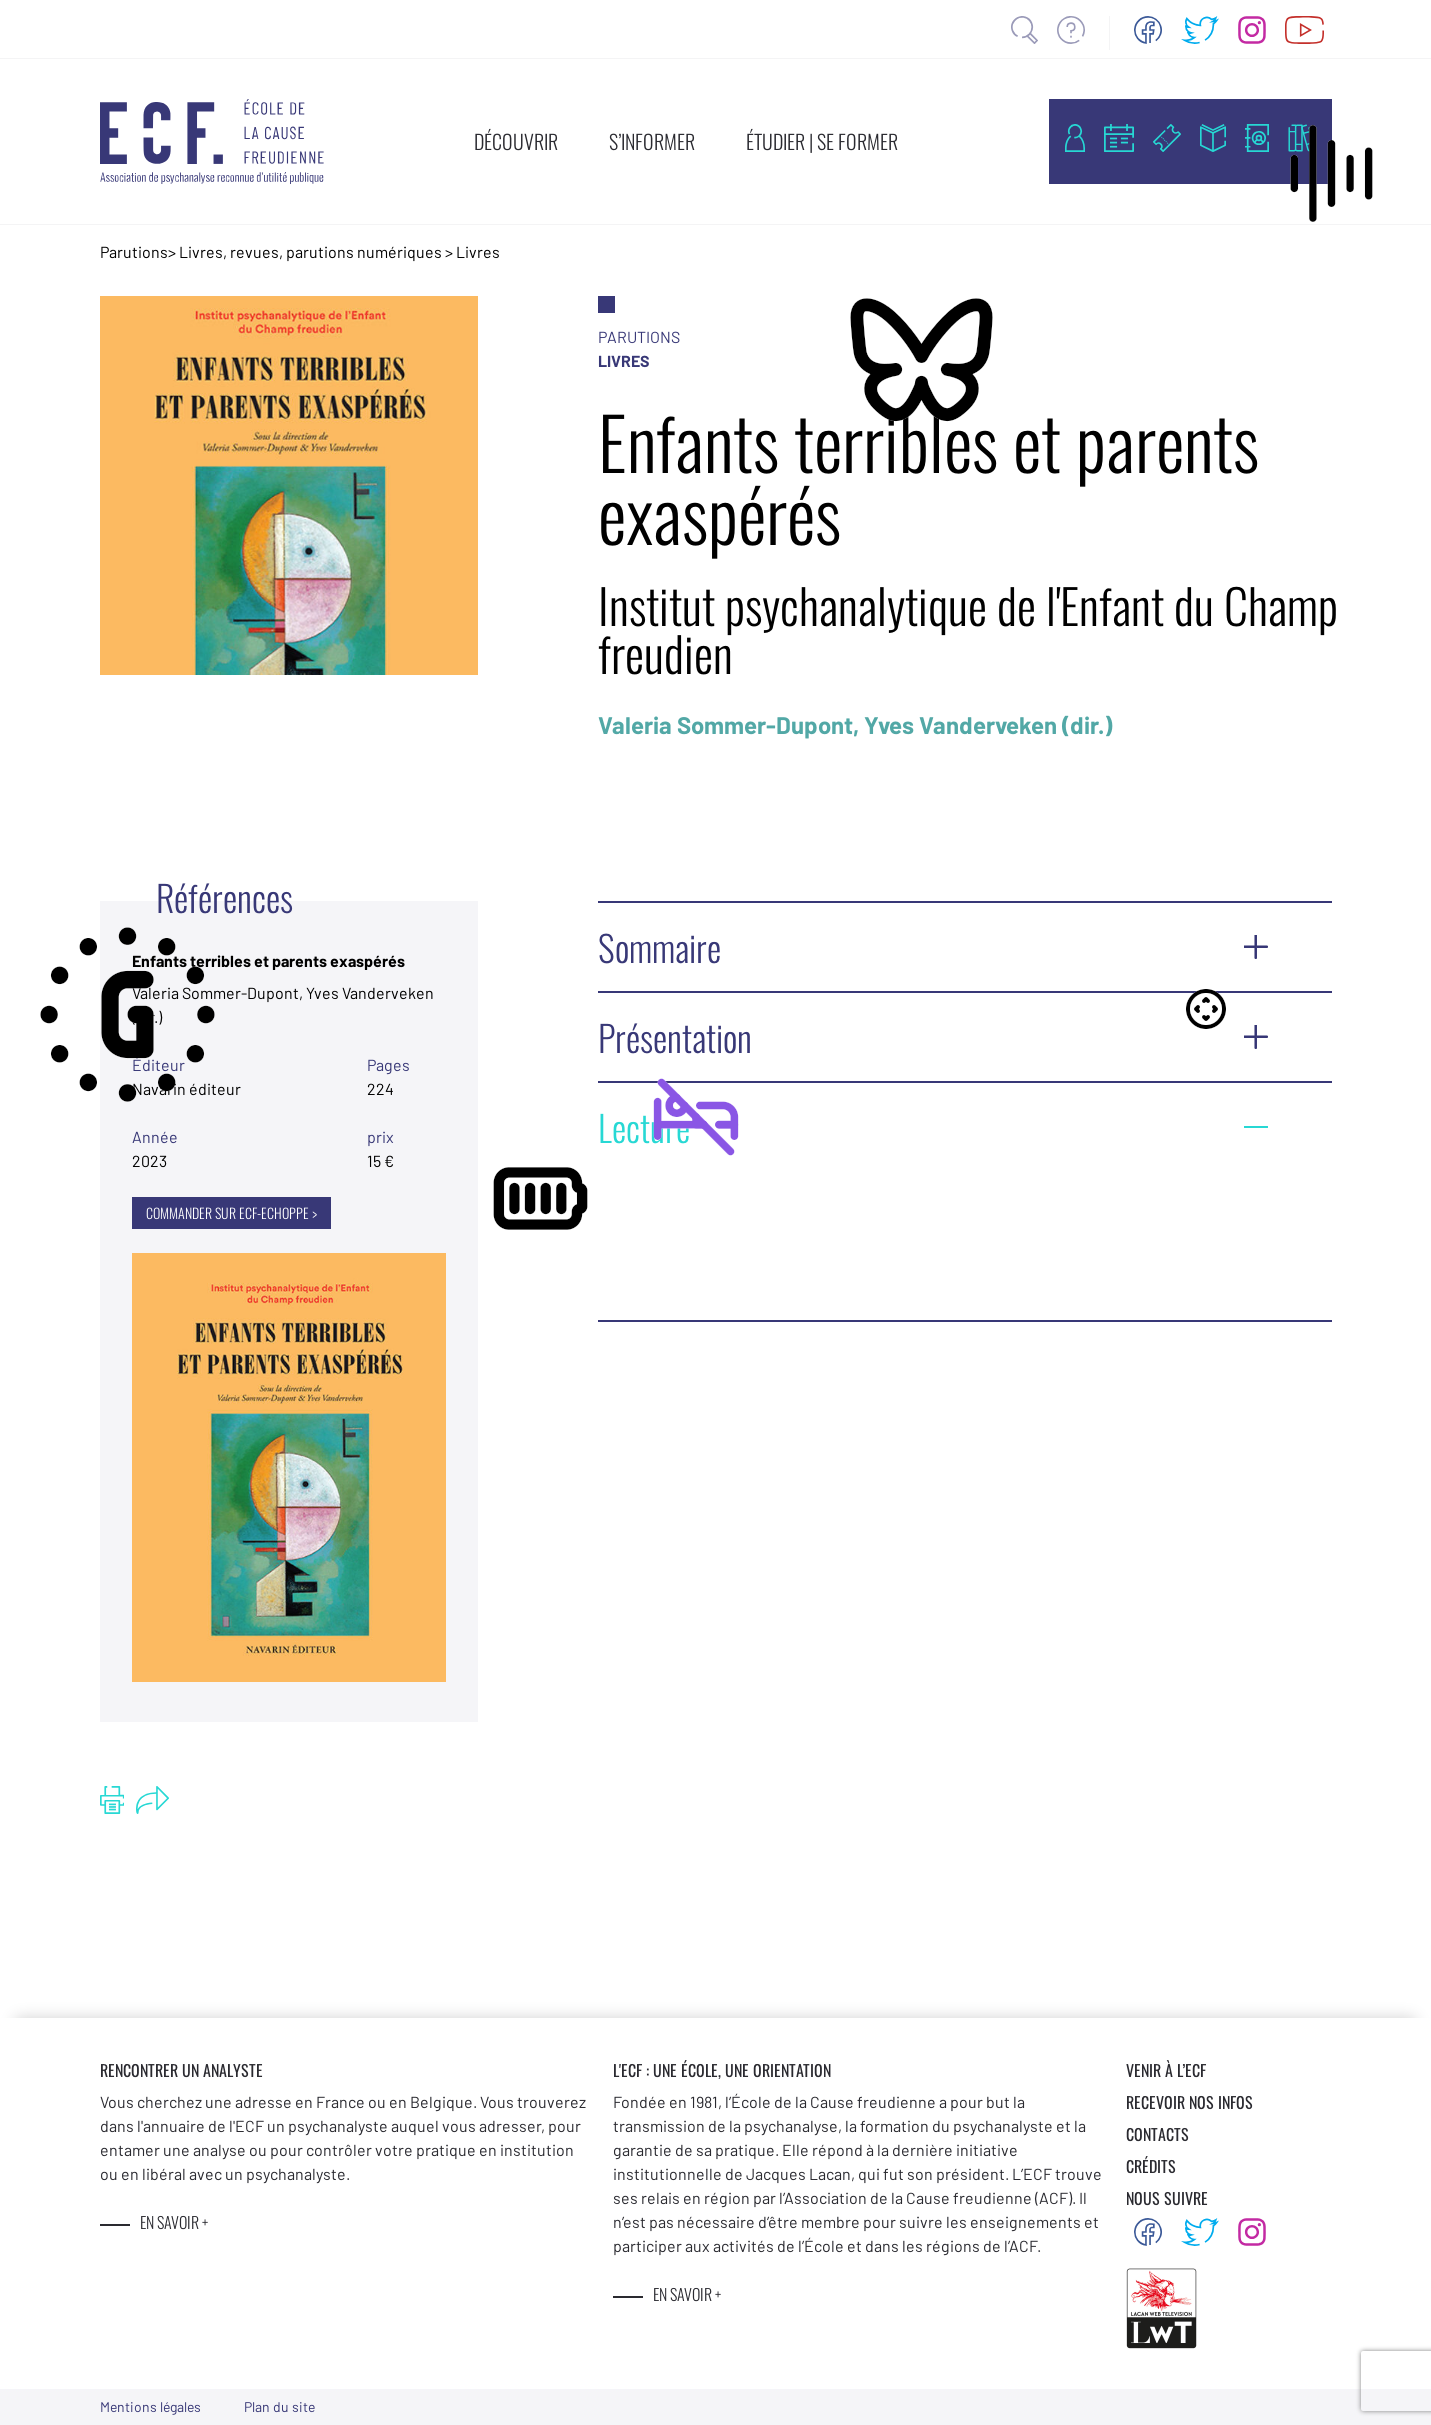 Image resolution: width=1431 pixels, height=2425 pixels. I want to click on open the Bluesky app, so click(921, 356).